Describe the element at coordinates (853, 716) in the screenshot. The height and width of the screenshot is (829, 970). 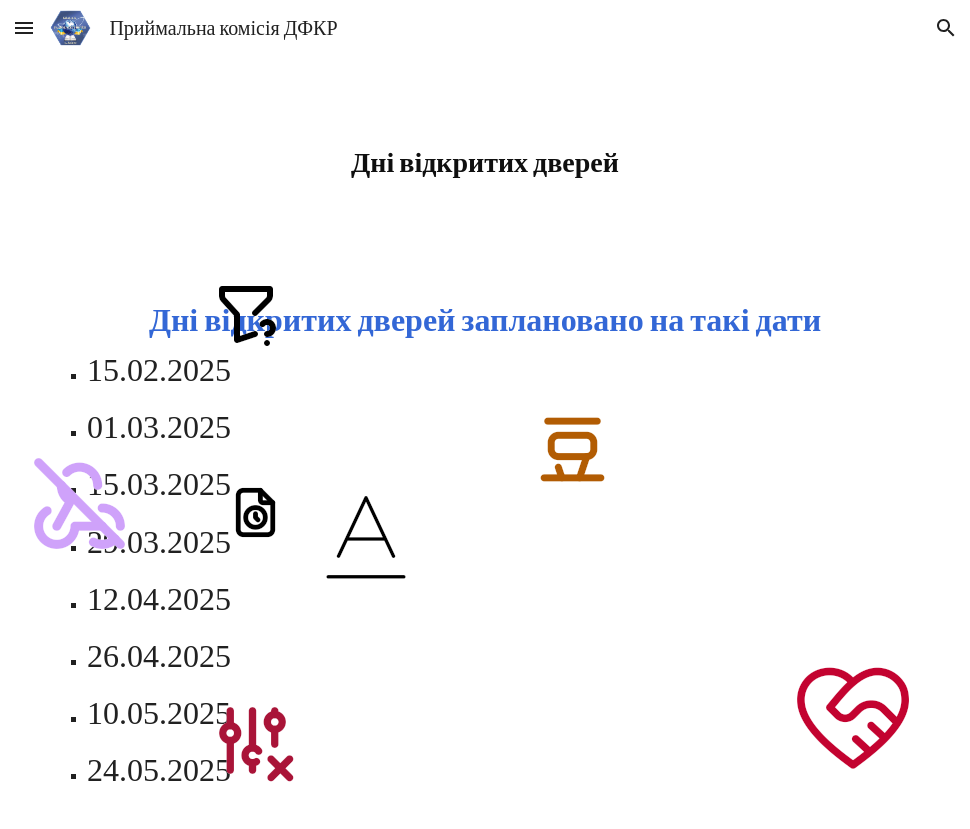
I see `view community code of conduct` at that location.